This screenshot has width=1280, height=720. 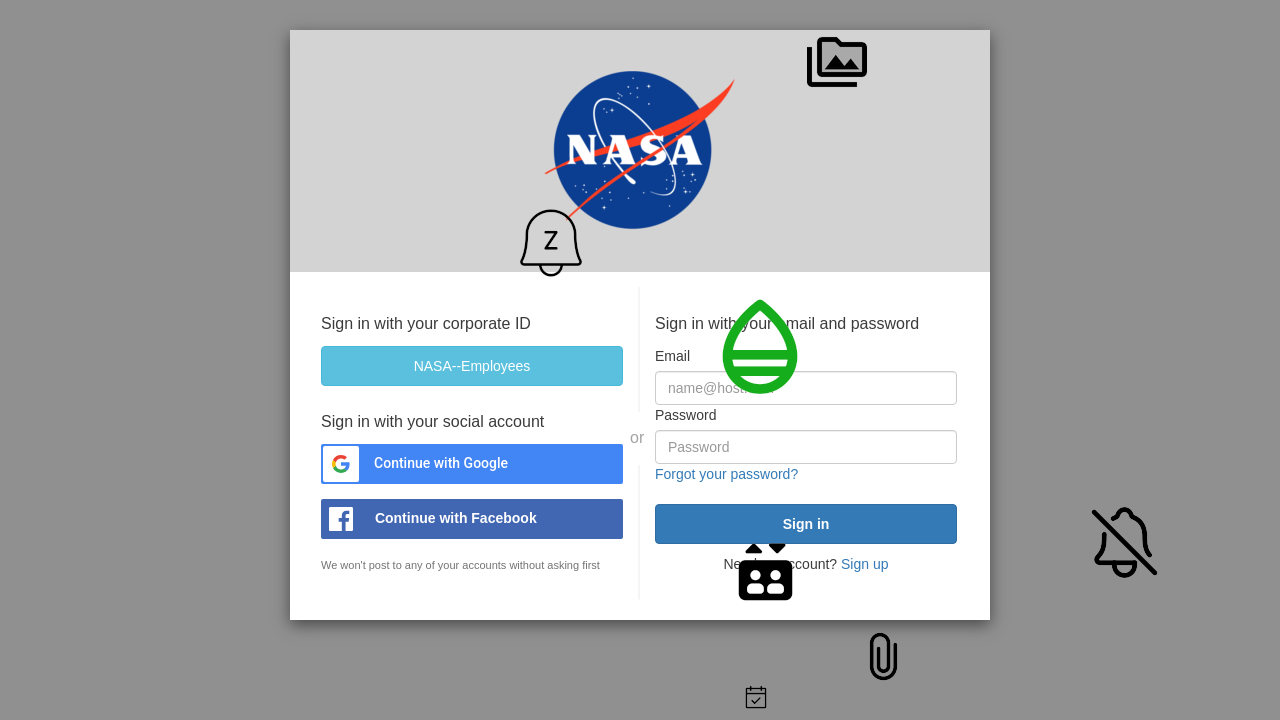 What do you see at coordinates (756, 698) in the screenshot?
I see `confirm or complete a scheduled event` at bounding box center [756, 698].